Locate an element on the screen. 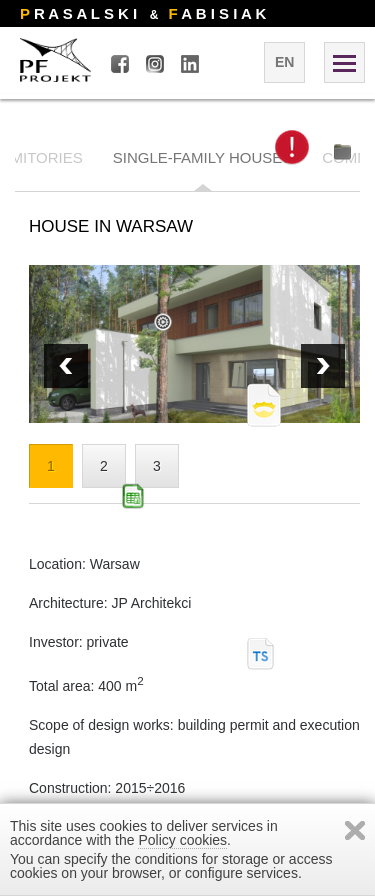 The image size is (375, 896). a nim programming language source file is located at coordinates (264, 405).